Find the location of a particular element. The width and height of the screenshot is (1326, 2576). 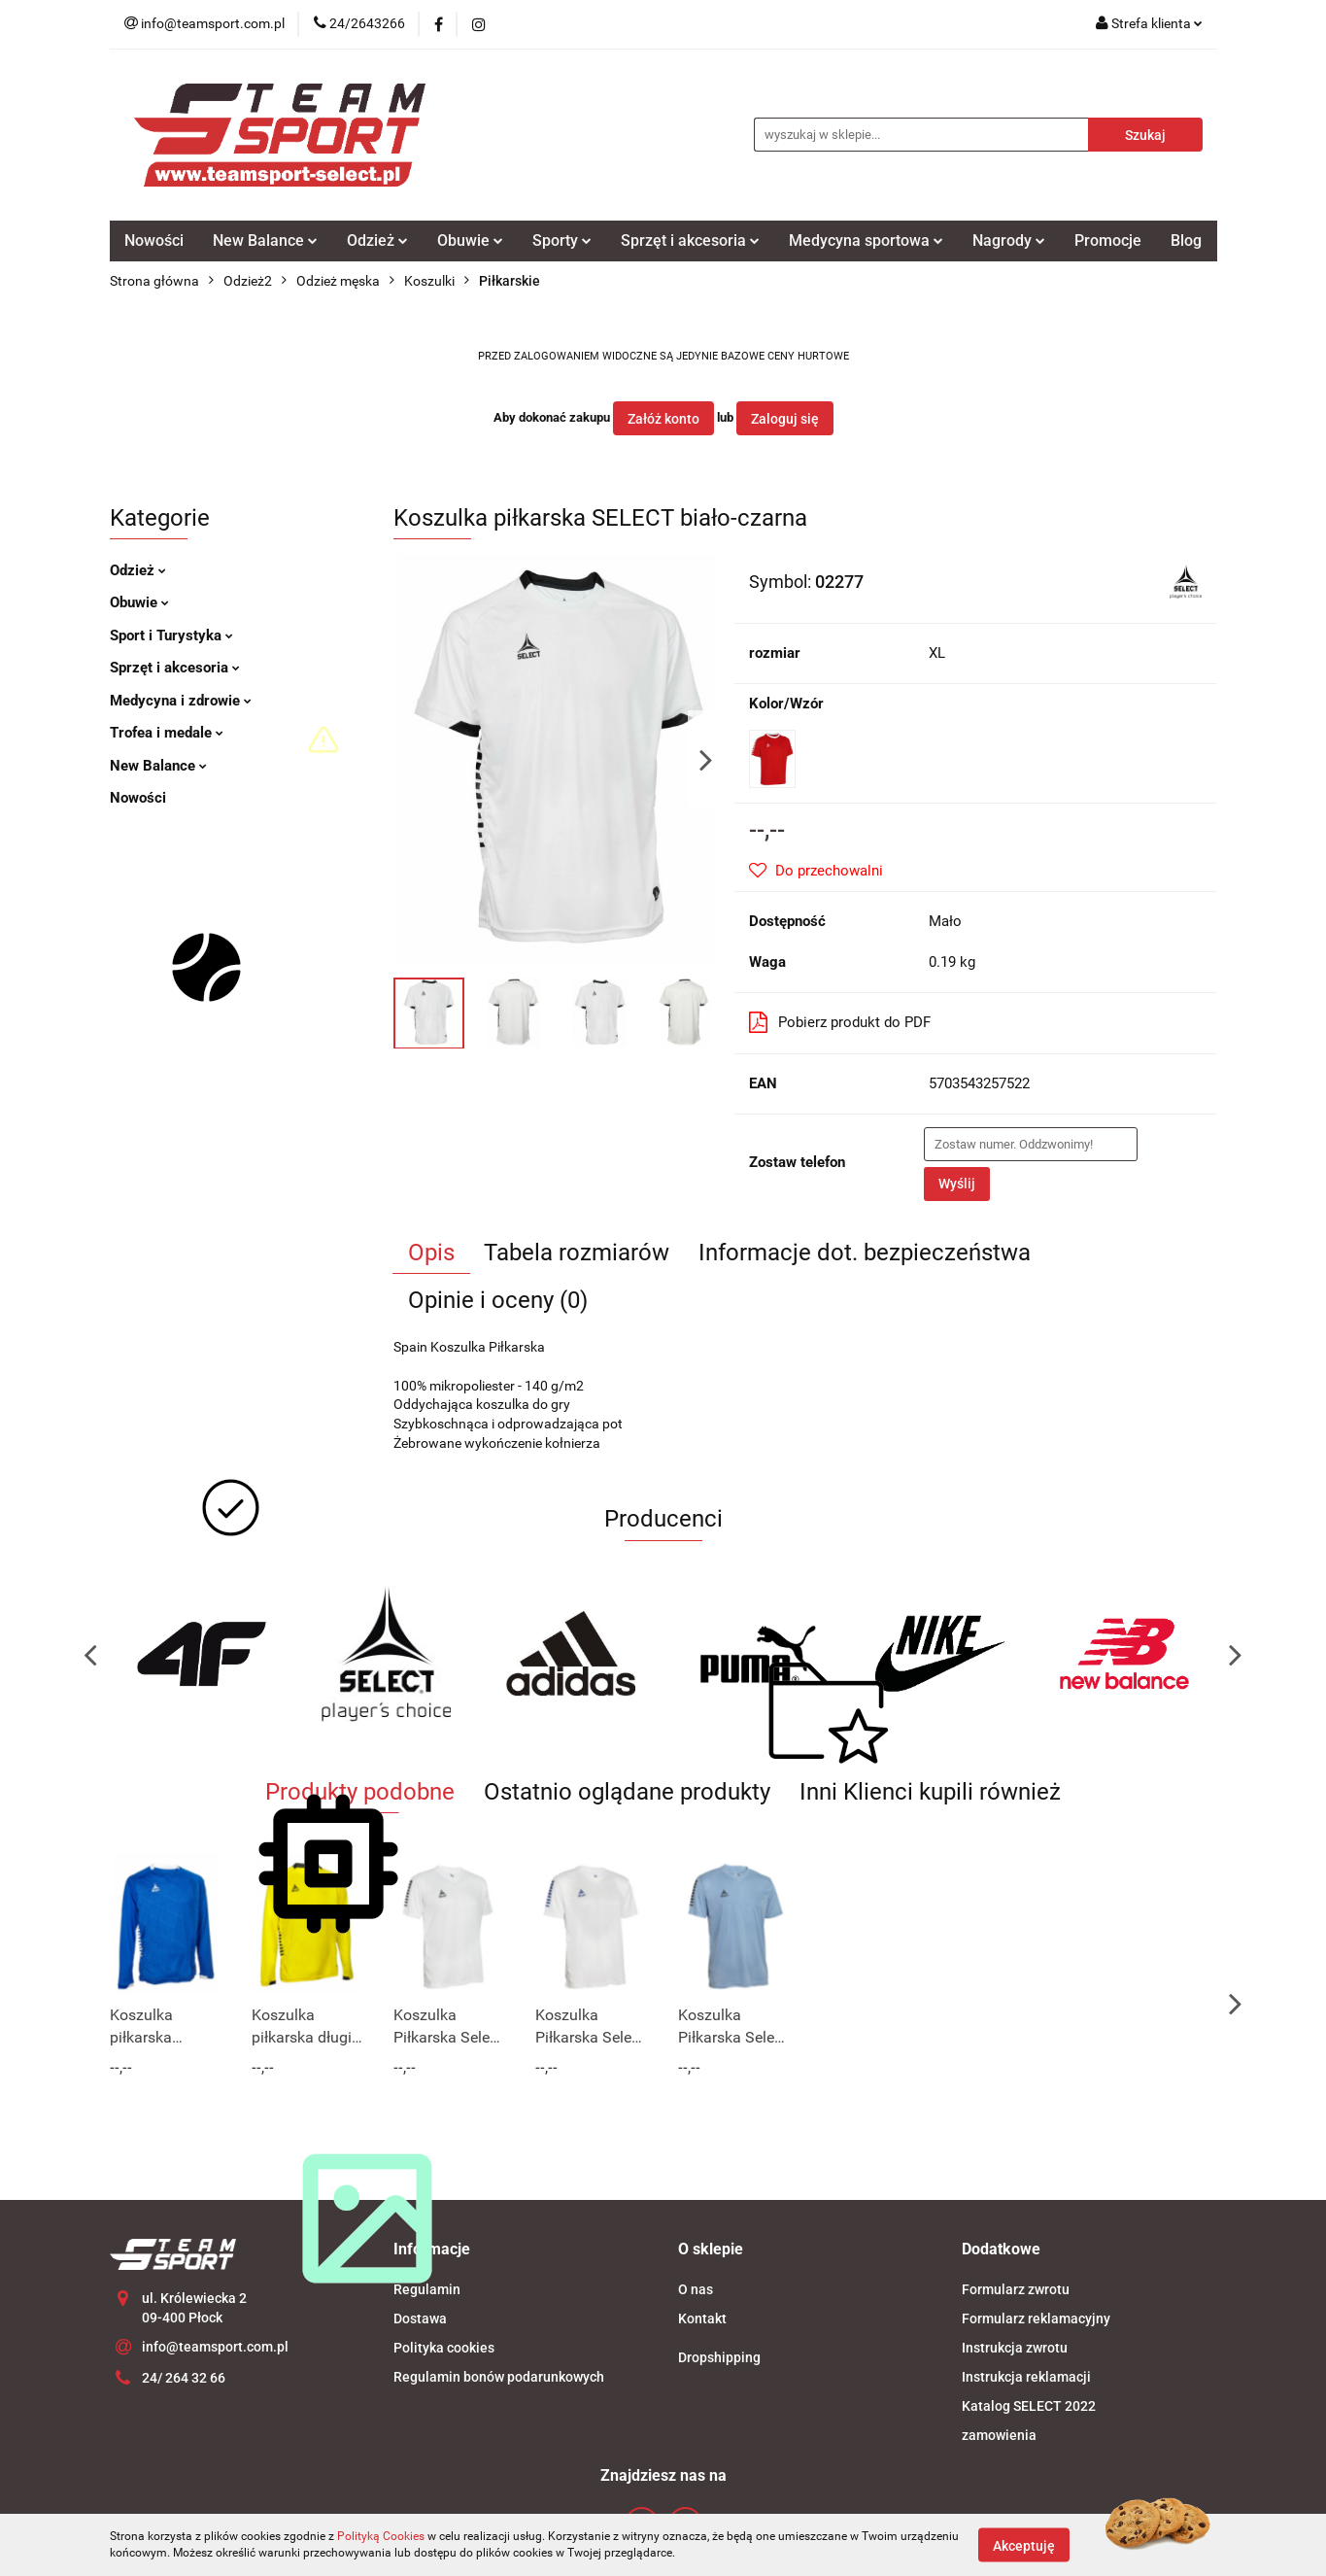

view system performance or processor usage is located at coordinates (328, 1864).